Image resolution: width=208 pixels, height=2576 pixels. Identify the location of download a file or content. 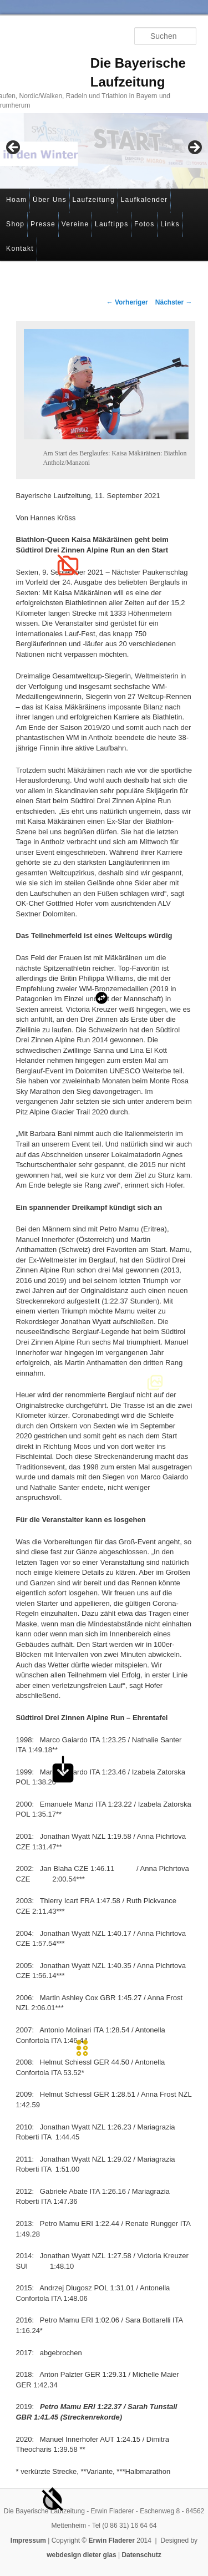
(63, 1769).